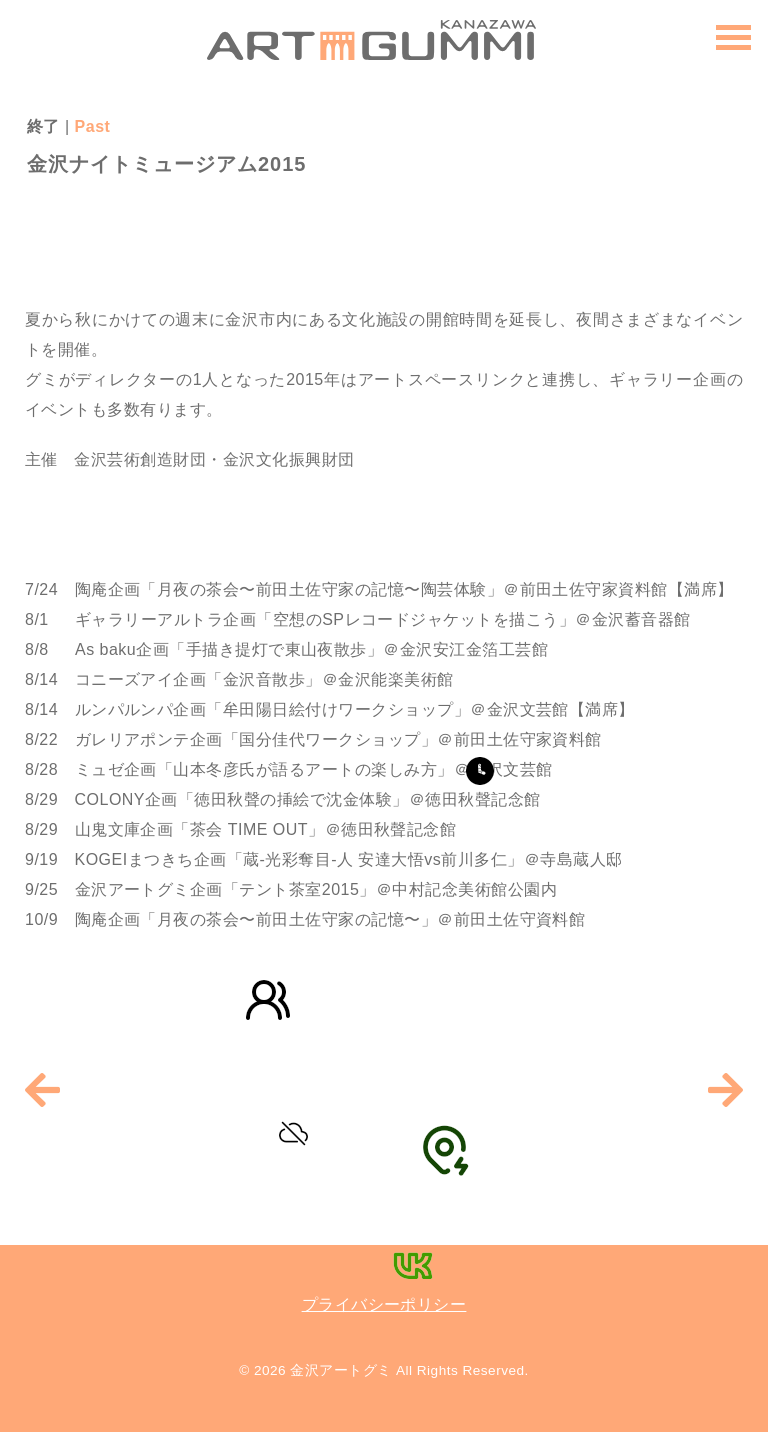 This screenshot has height=1432, width=768. I want to click on enable fast or instant location tracking, so click(444, 1149).